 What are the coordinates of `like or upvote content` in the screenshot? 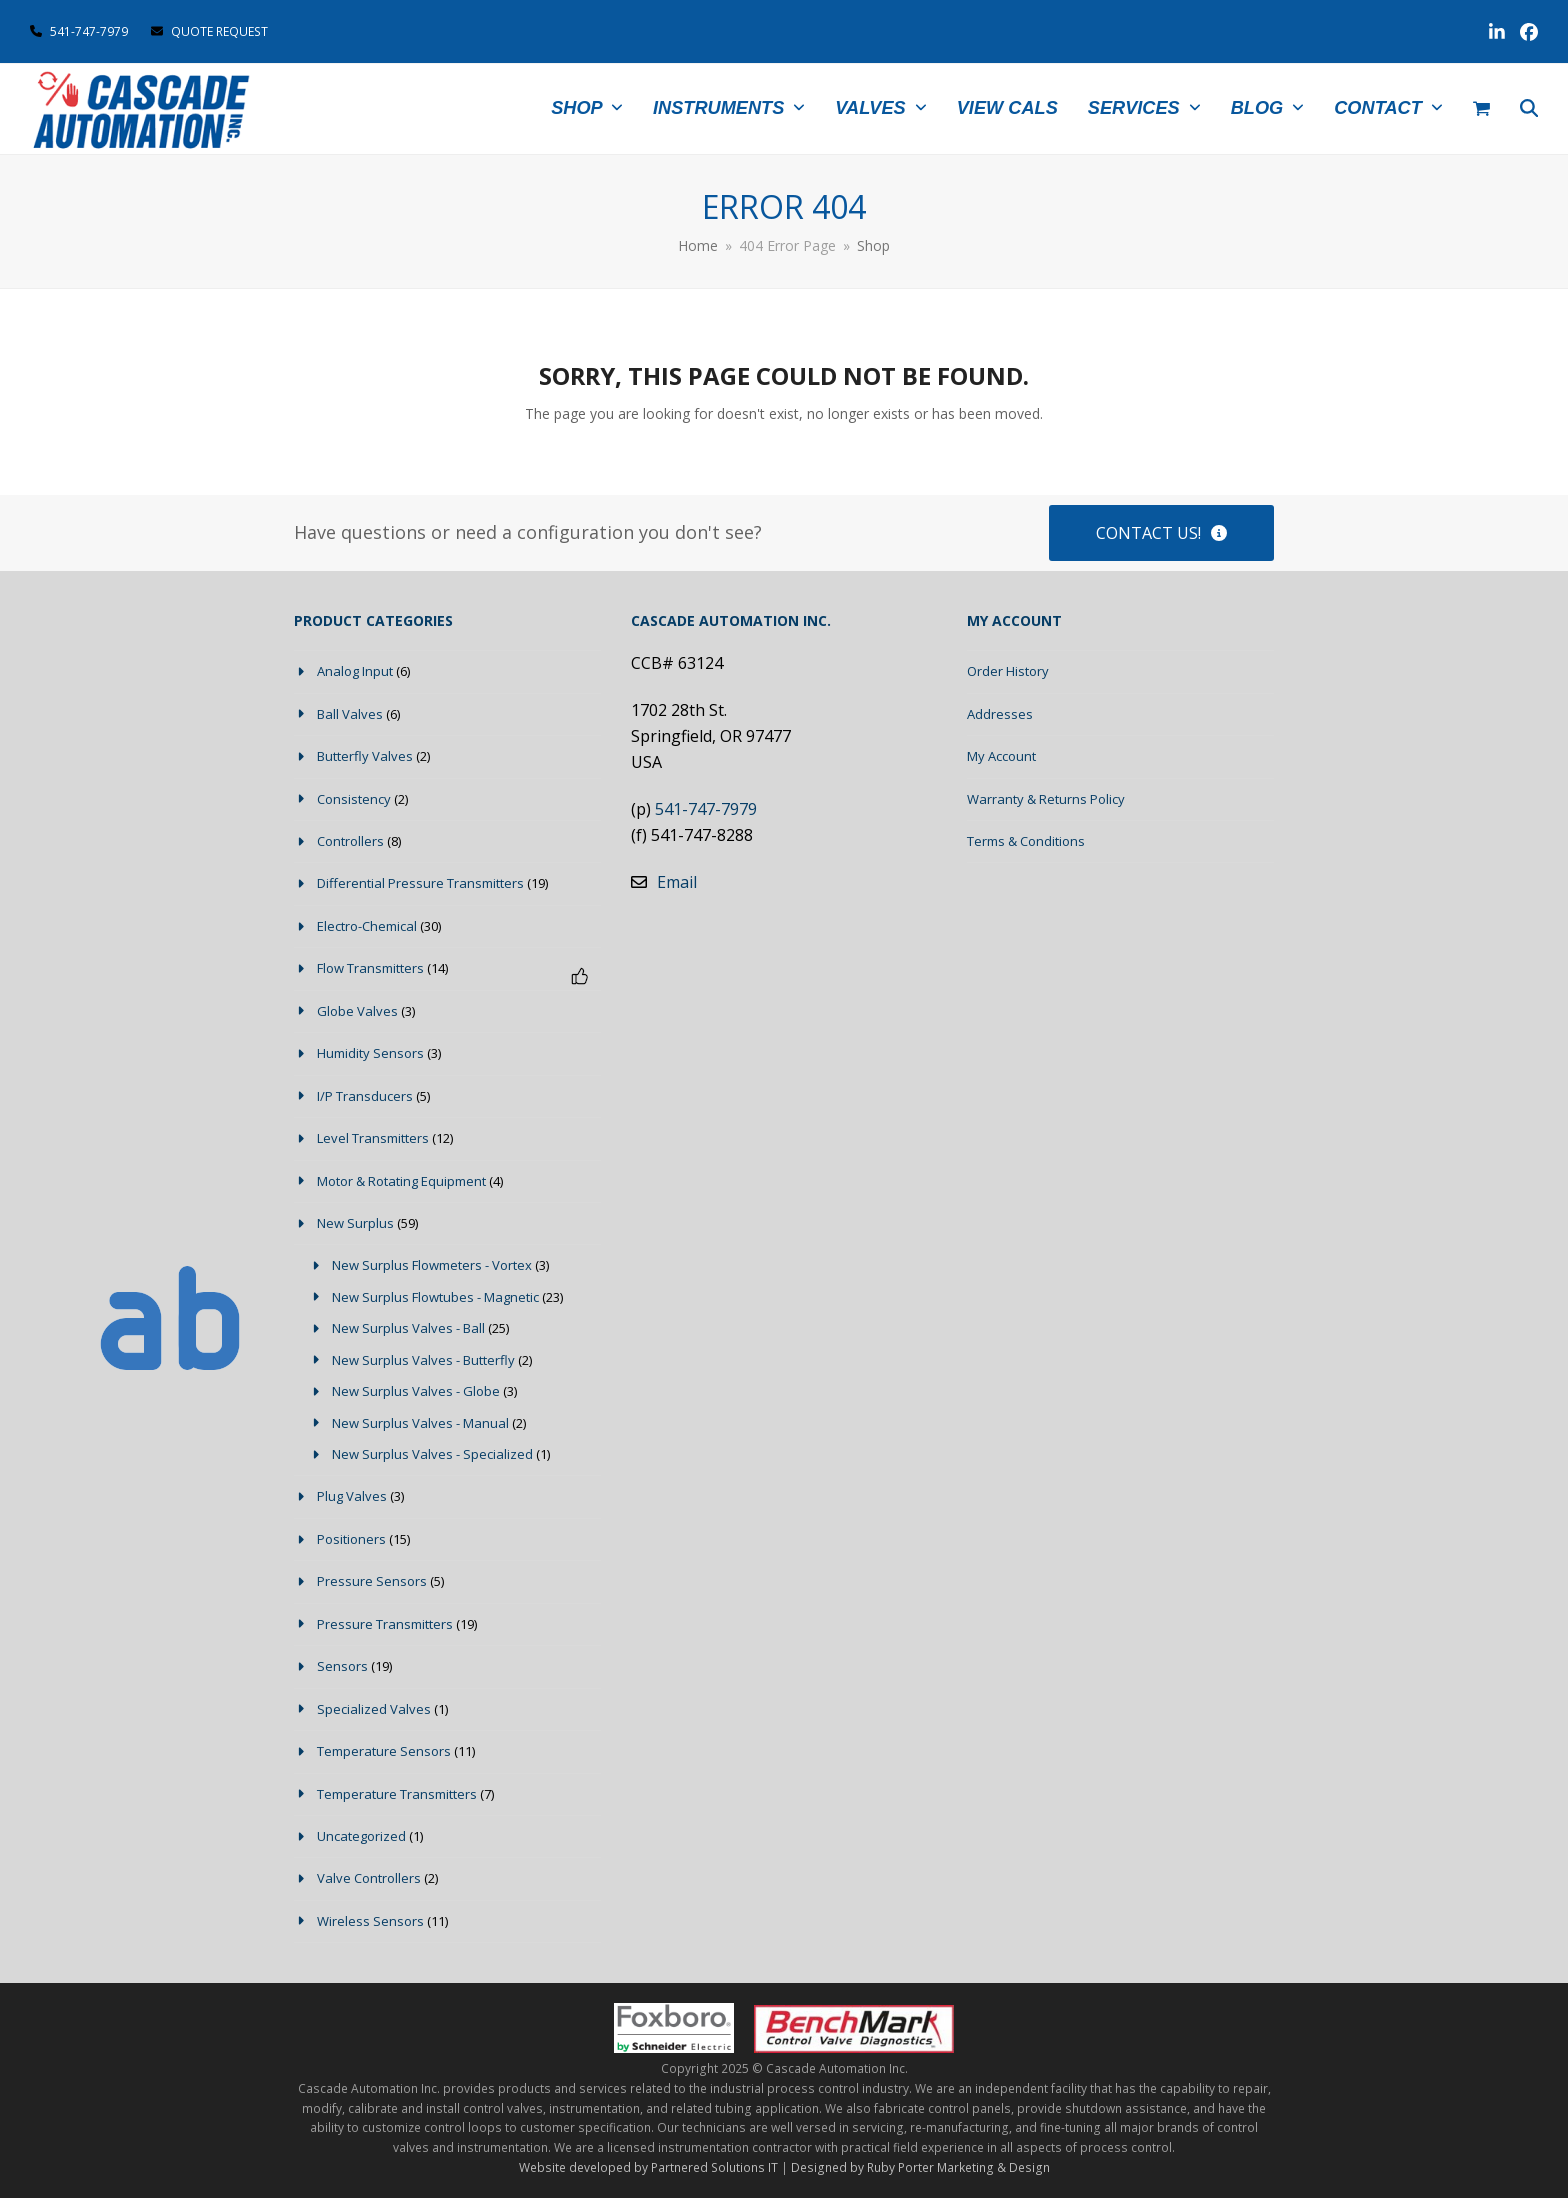 It's located at (579, 976).